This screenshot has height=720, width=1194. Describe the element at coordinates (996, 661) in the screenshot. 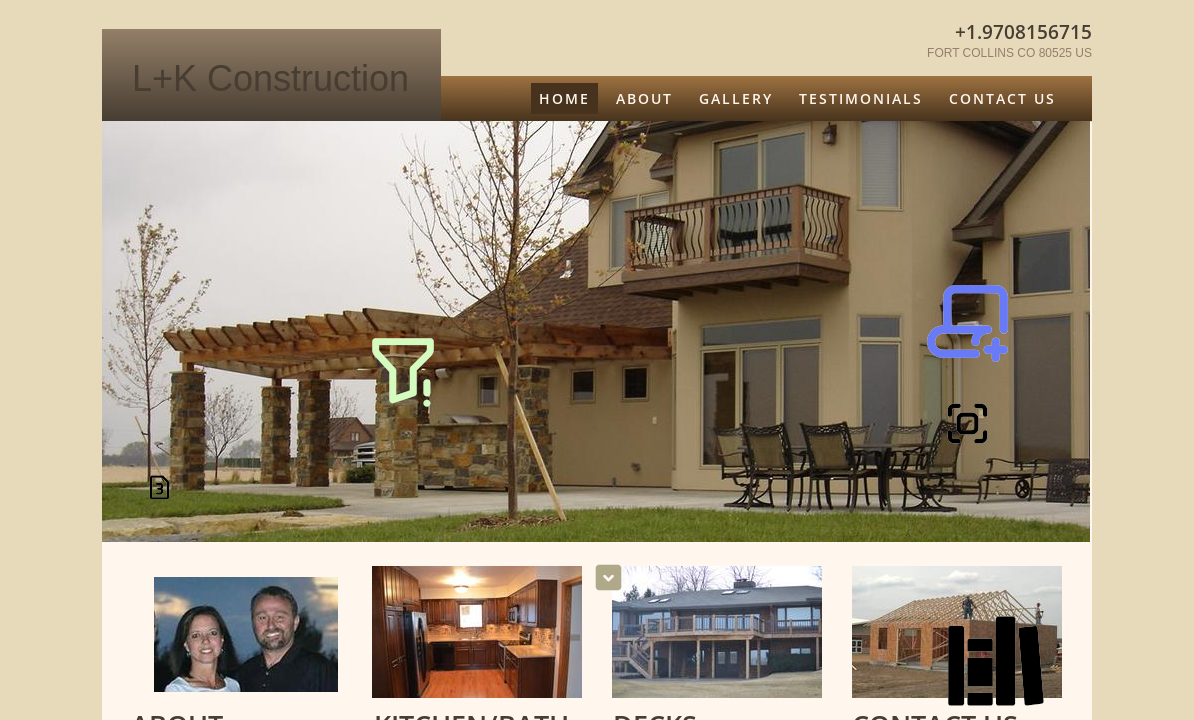

I see `access your saved books or media library` at that location.